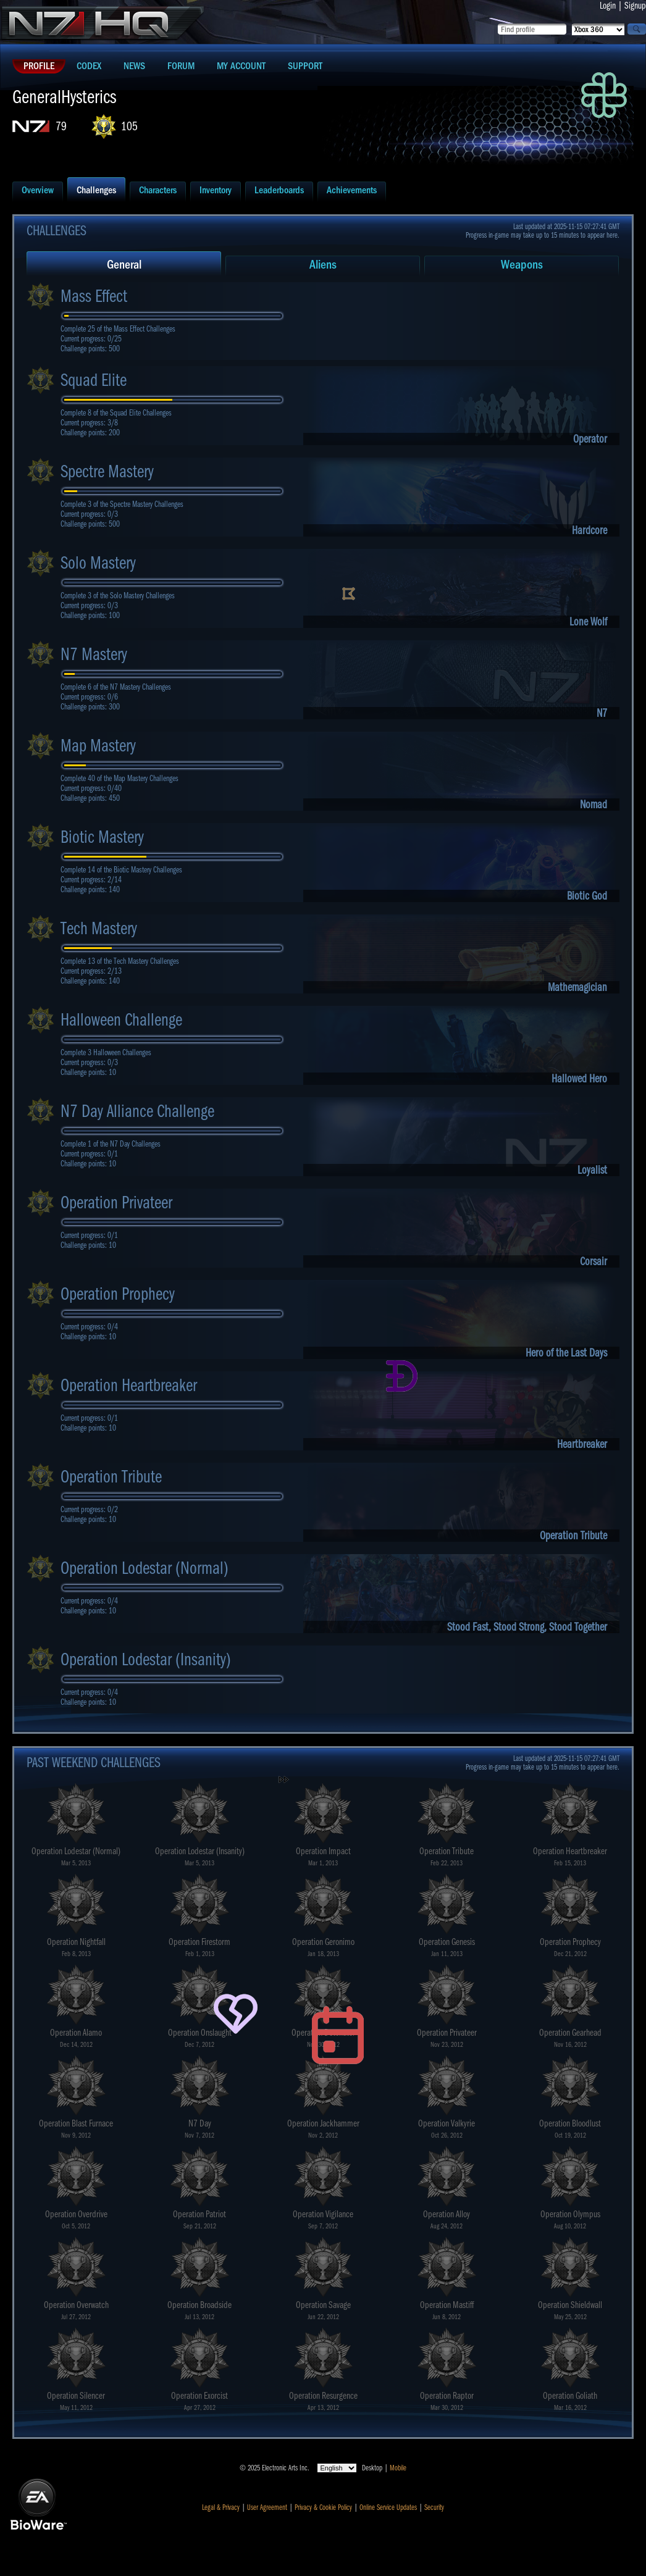  What do you see at coordinates (401, 1376) in the screenshot?
I see `view dogecoin balance or wallet` at bounding box center [401, 1376].